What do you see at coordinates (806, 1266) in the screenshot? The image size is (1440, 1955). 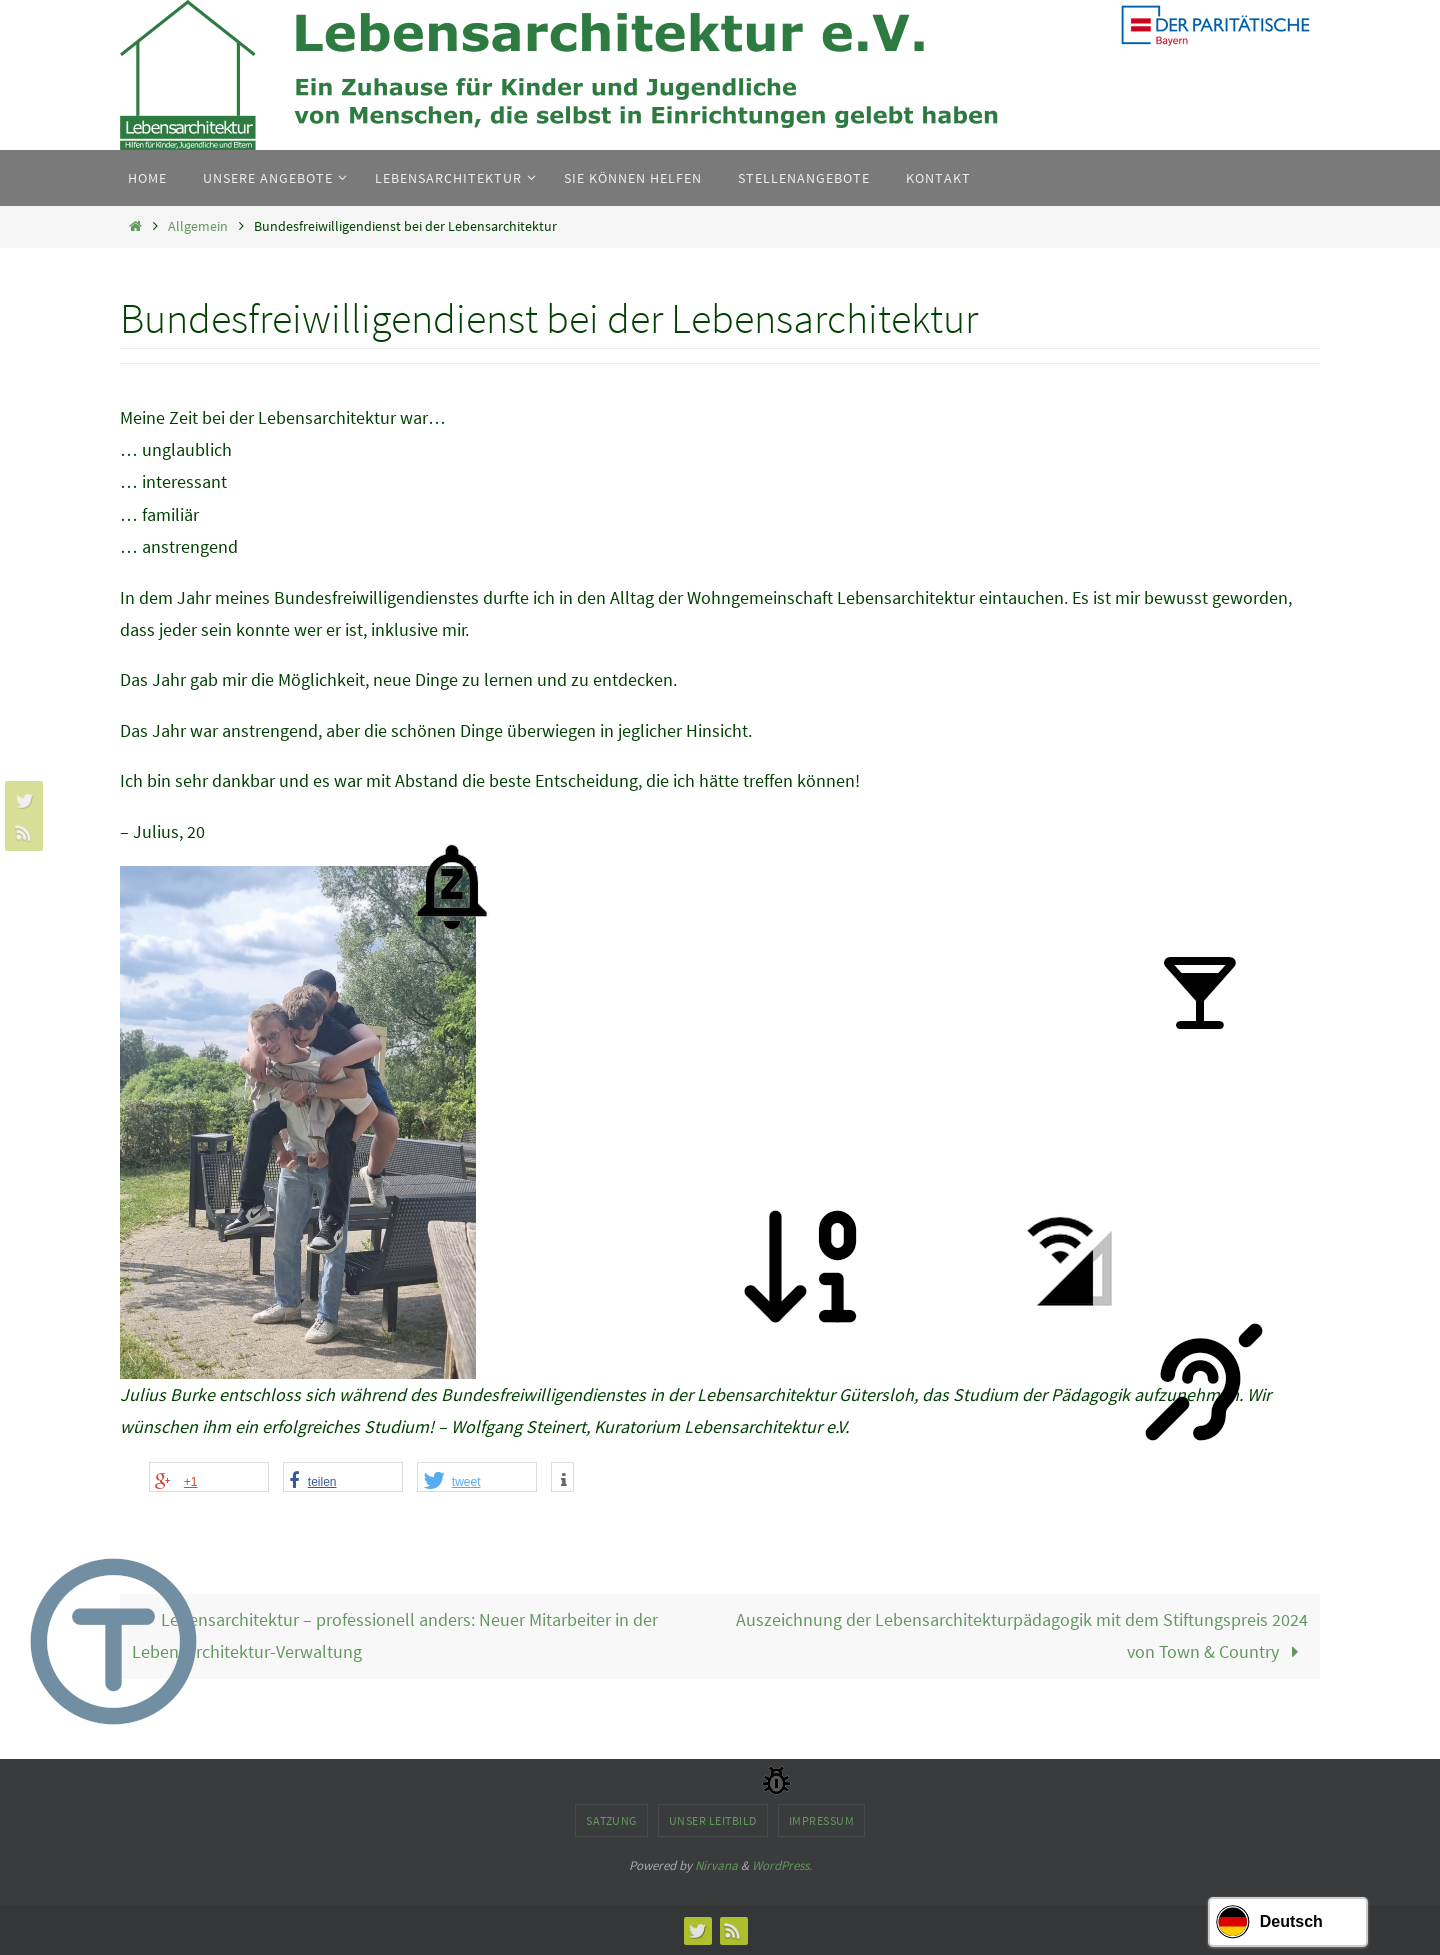 I see `sort numerically in ascending order` at bounding box center [806, 1266].